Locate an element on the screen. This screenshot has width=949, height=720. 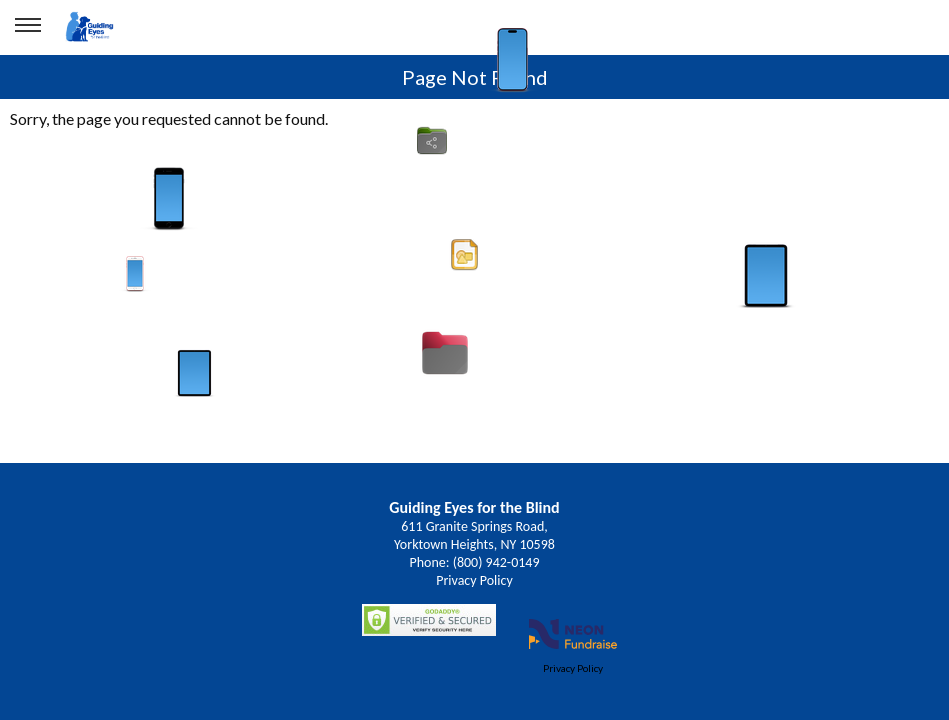
iPad Air device in connected devices list is located at coordinates (194, 373).